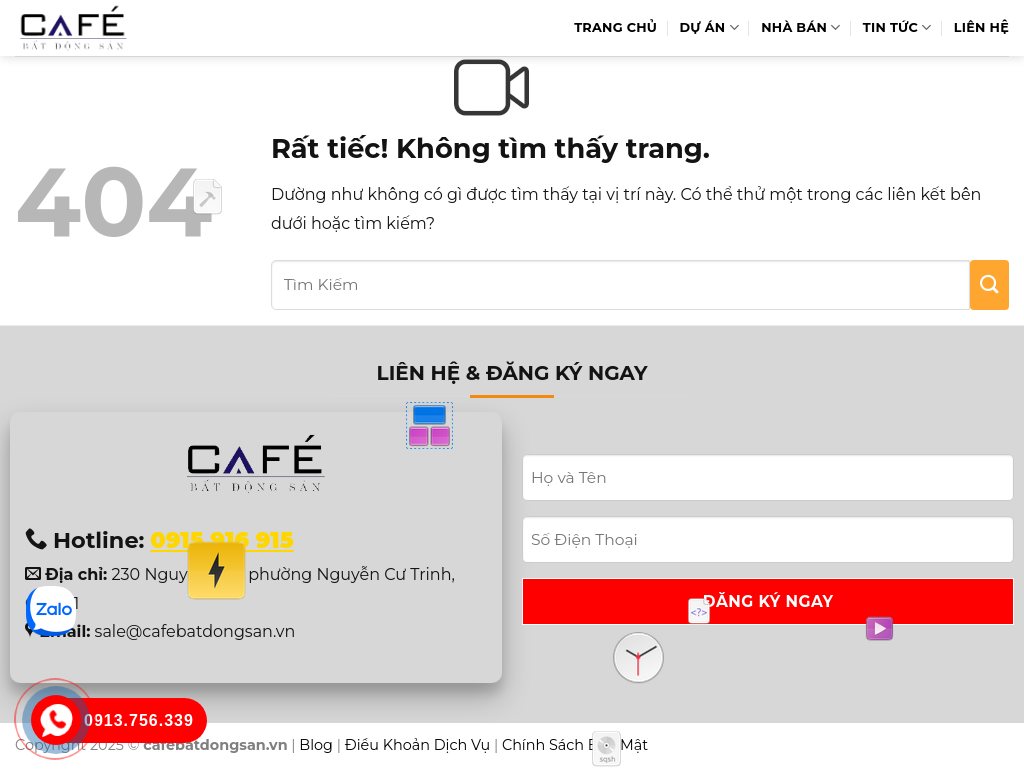  What do you see at coordinates (207, 196) in the screenshot?
I see `a makefile used for building or compiling software` at bounding box center [207, 196].